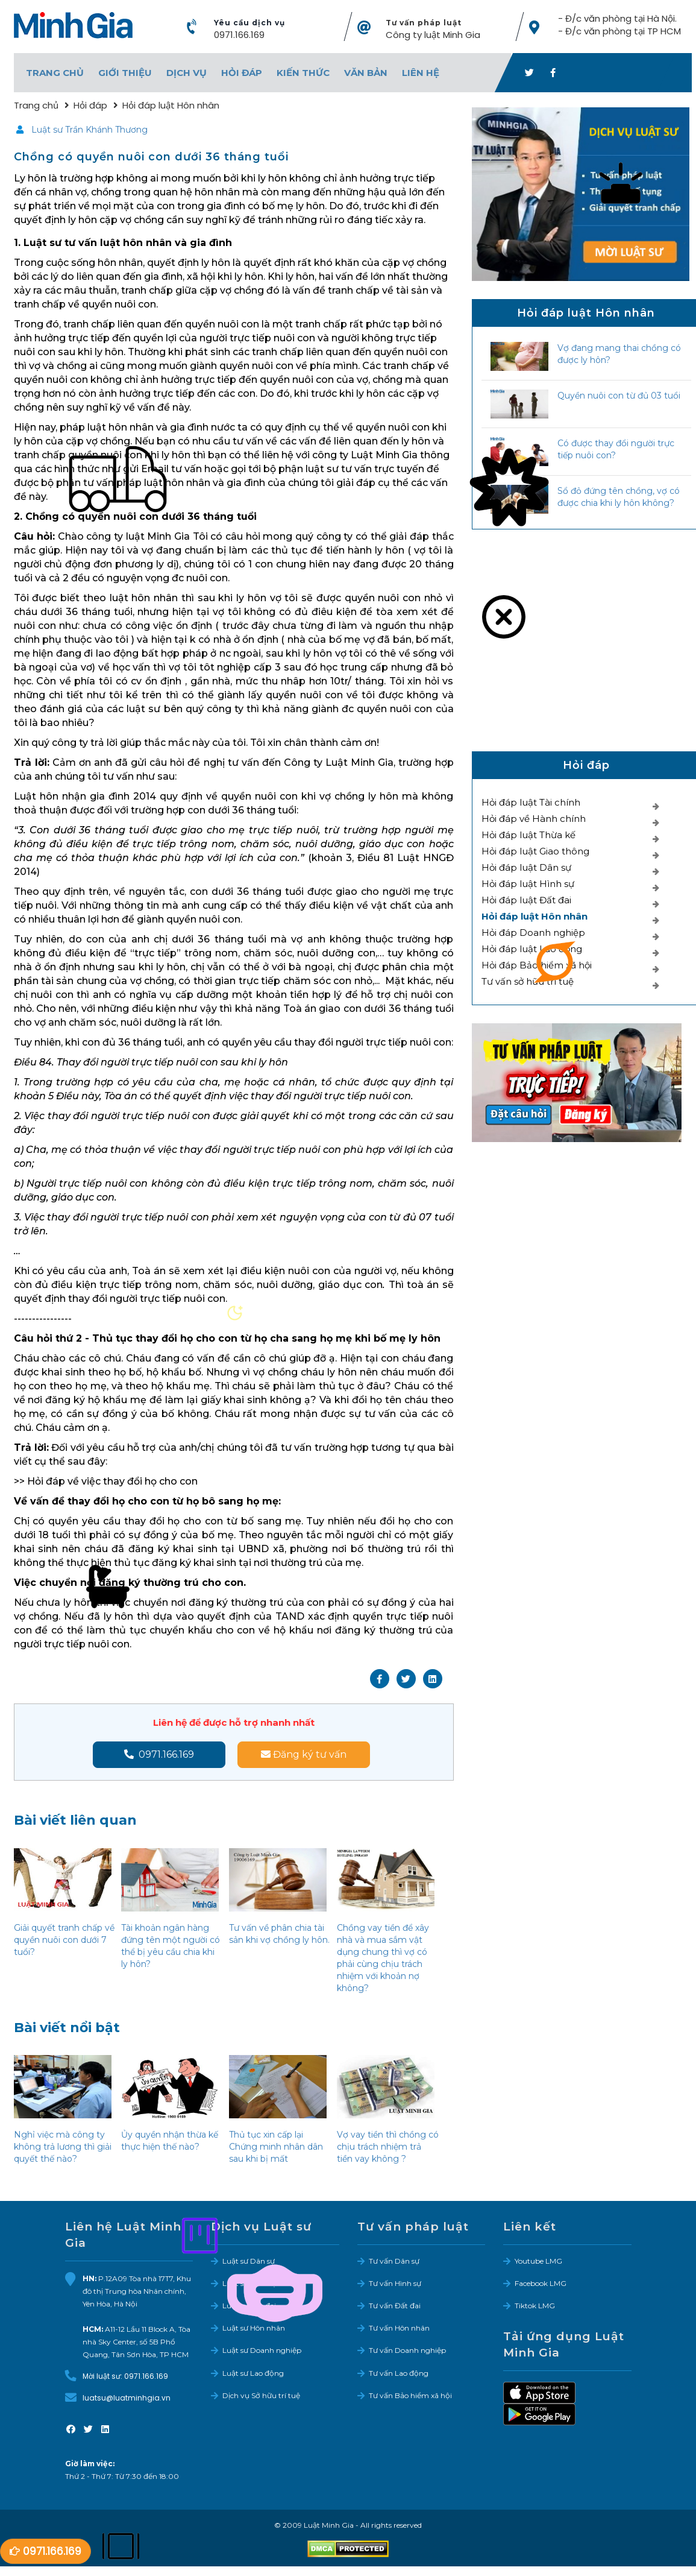 The width and height of the screenshot is (696, 2576). Describe the element at coordinates (509, 487) in the screenshot. I see `represents the Bahá'í faith symbol` at that location.